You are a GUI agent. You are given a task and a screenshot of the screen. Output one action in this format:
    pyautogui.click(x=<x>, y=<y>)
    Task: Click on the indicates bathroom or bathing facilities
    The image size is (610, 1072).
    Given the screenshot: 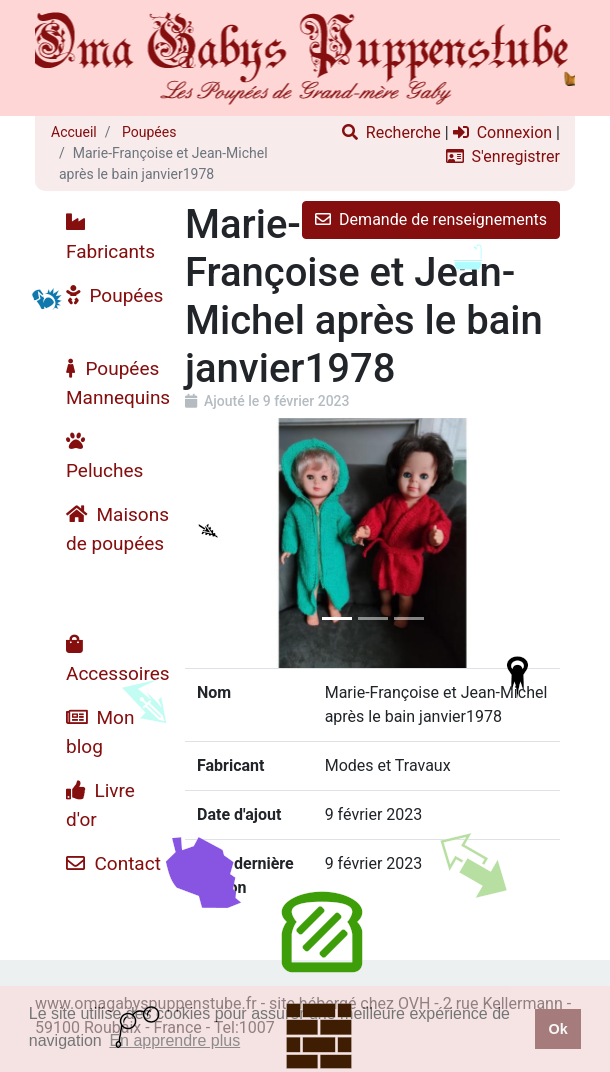 What is the action you would take?
    pyautogui.click(x=468, y=258)
    